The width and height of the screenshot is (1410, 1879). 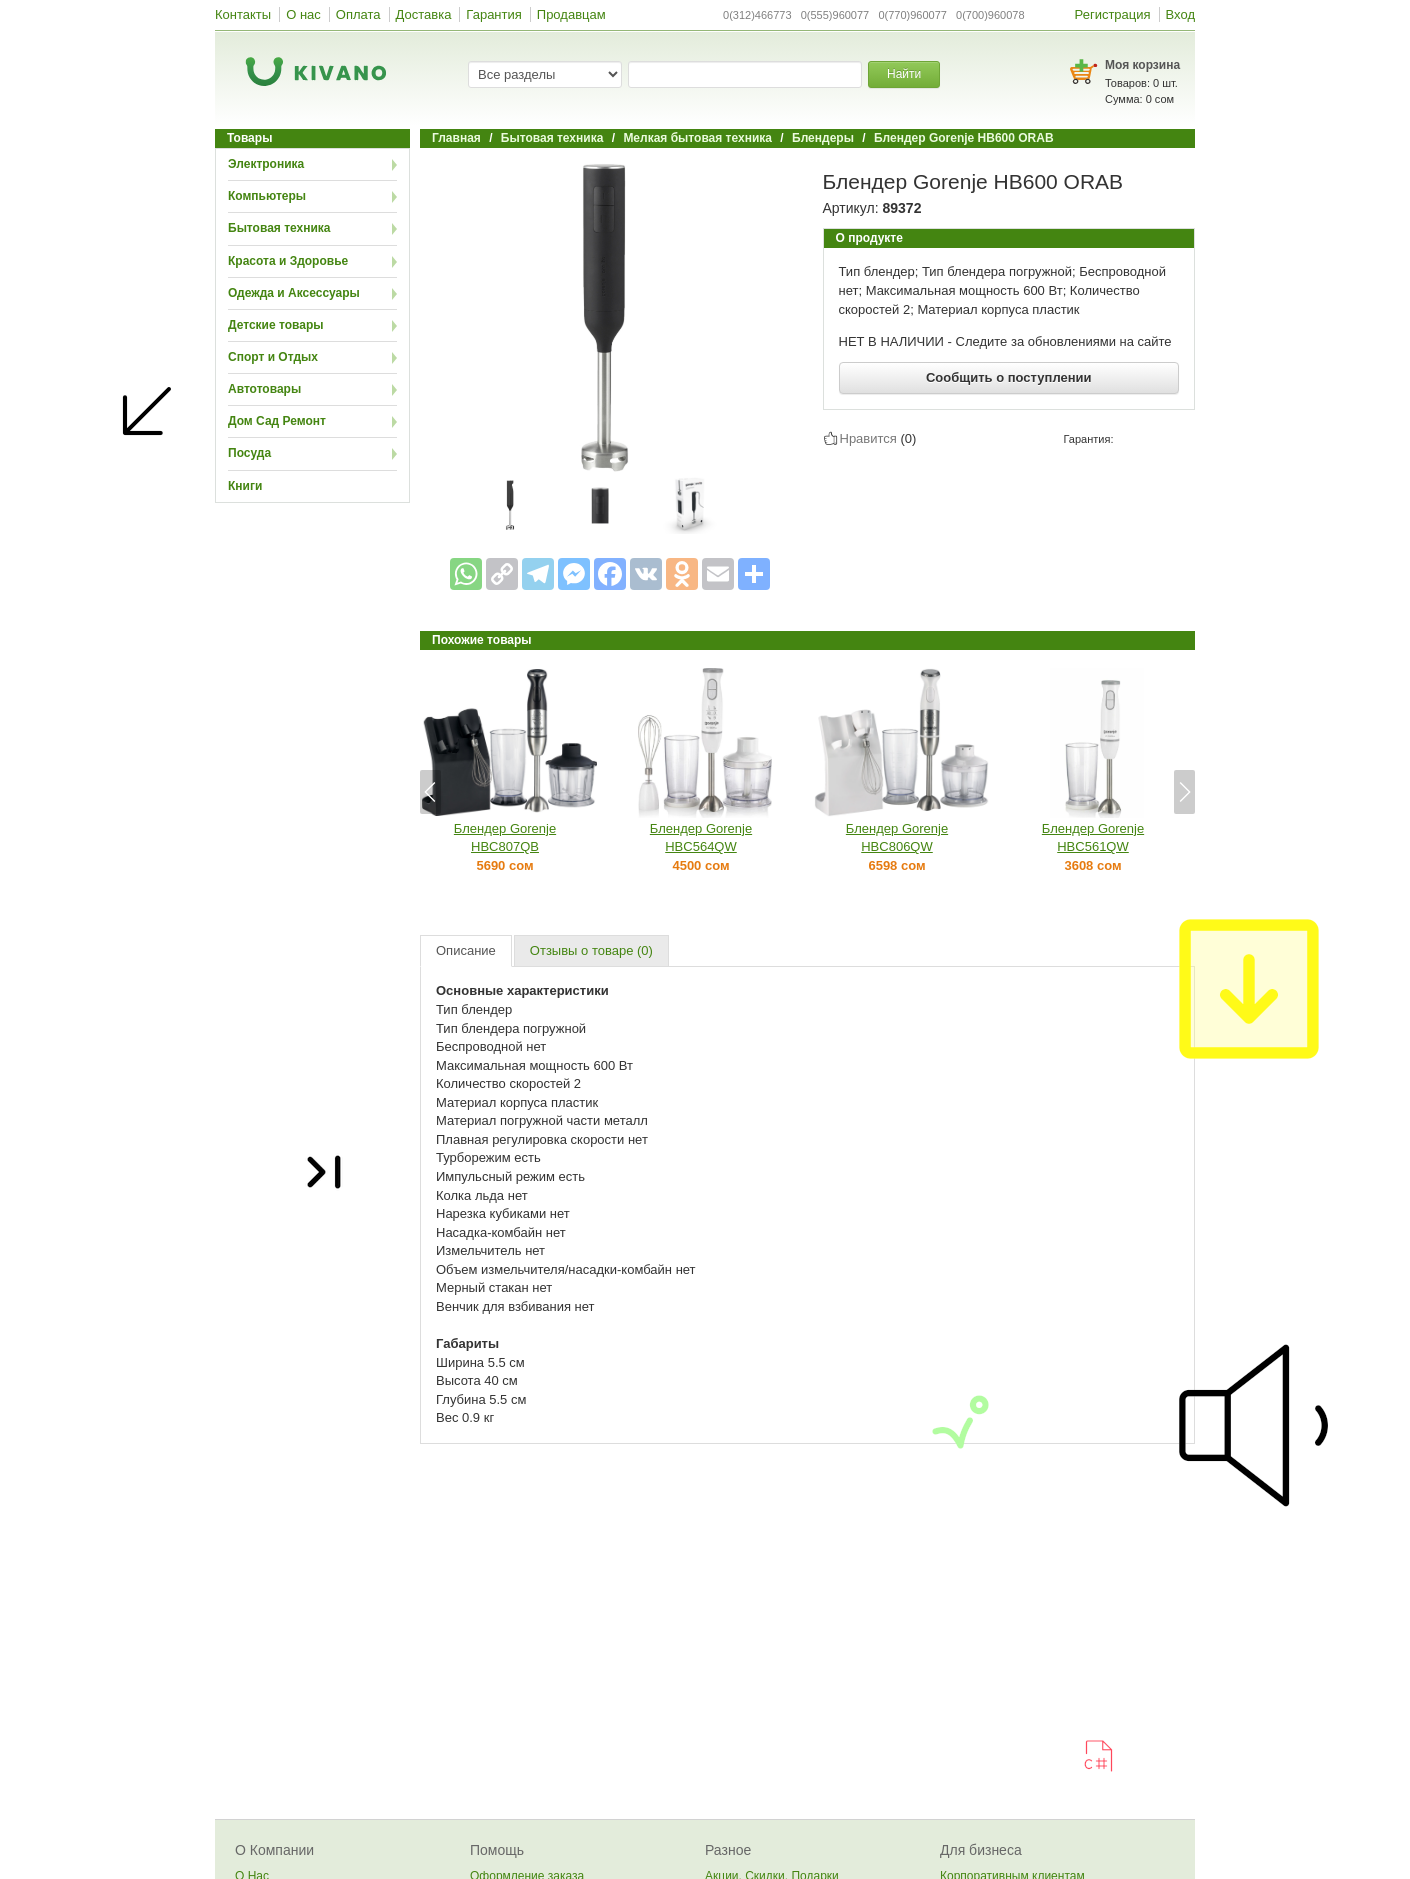 I want to click on go to the last page, so click(x=324, y=1172).